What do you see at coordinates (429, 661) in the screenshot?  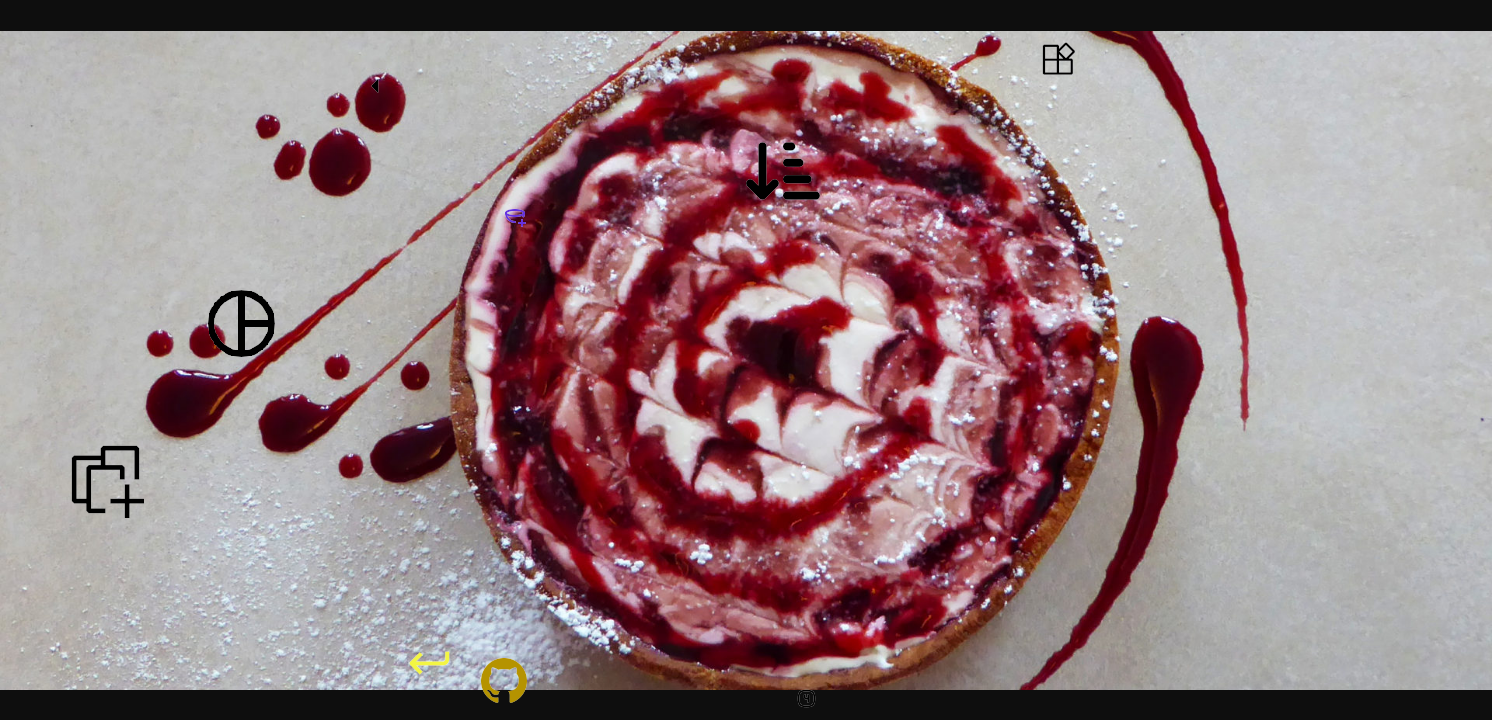 I see `insert a newline or line break` at bounding box center [429, 661].